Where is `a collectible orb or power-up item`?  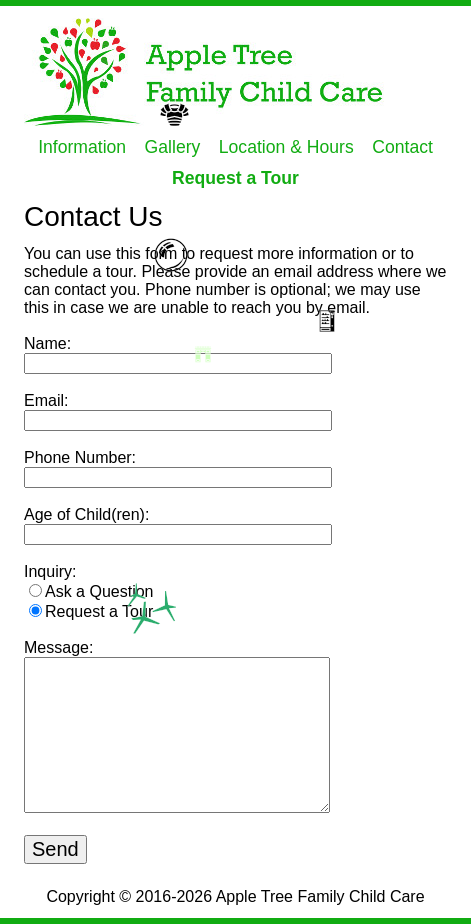 a collectible orb or power-up item is located at coordinates (171, 255).